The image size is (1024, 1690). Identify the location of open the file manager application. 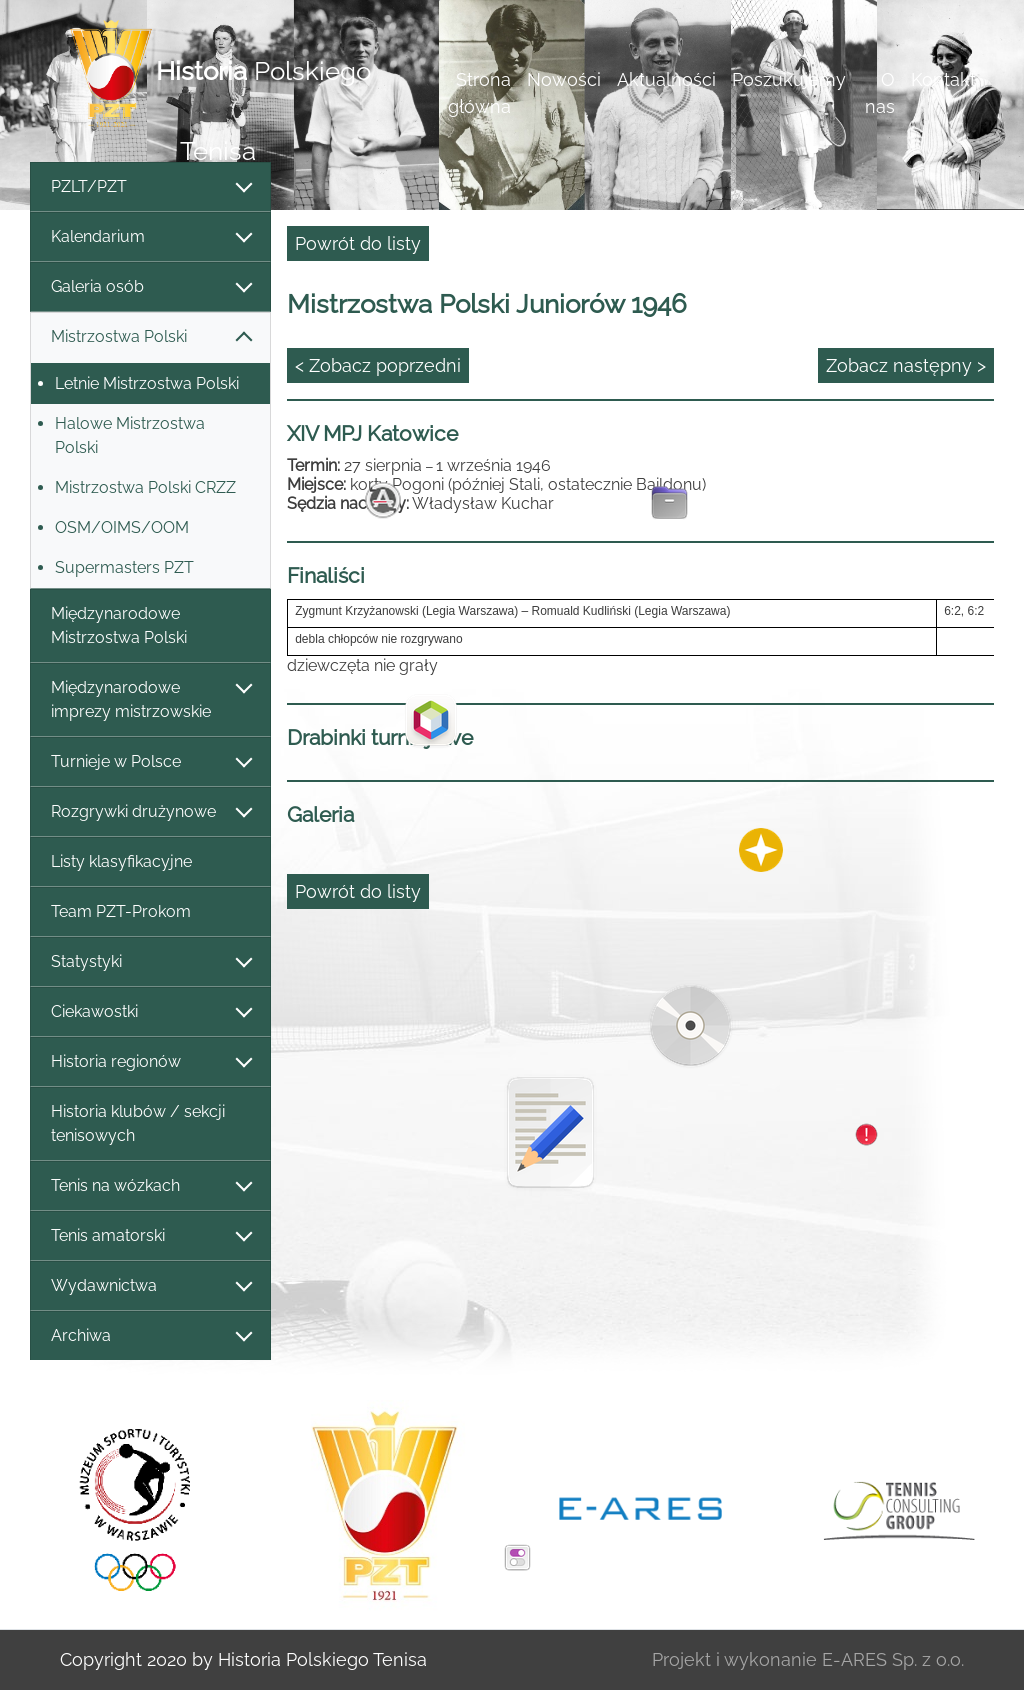
(669, 502).